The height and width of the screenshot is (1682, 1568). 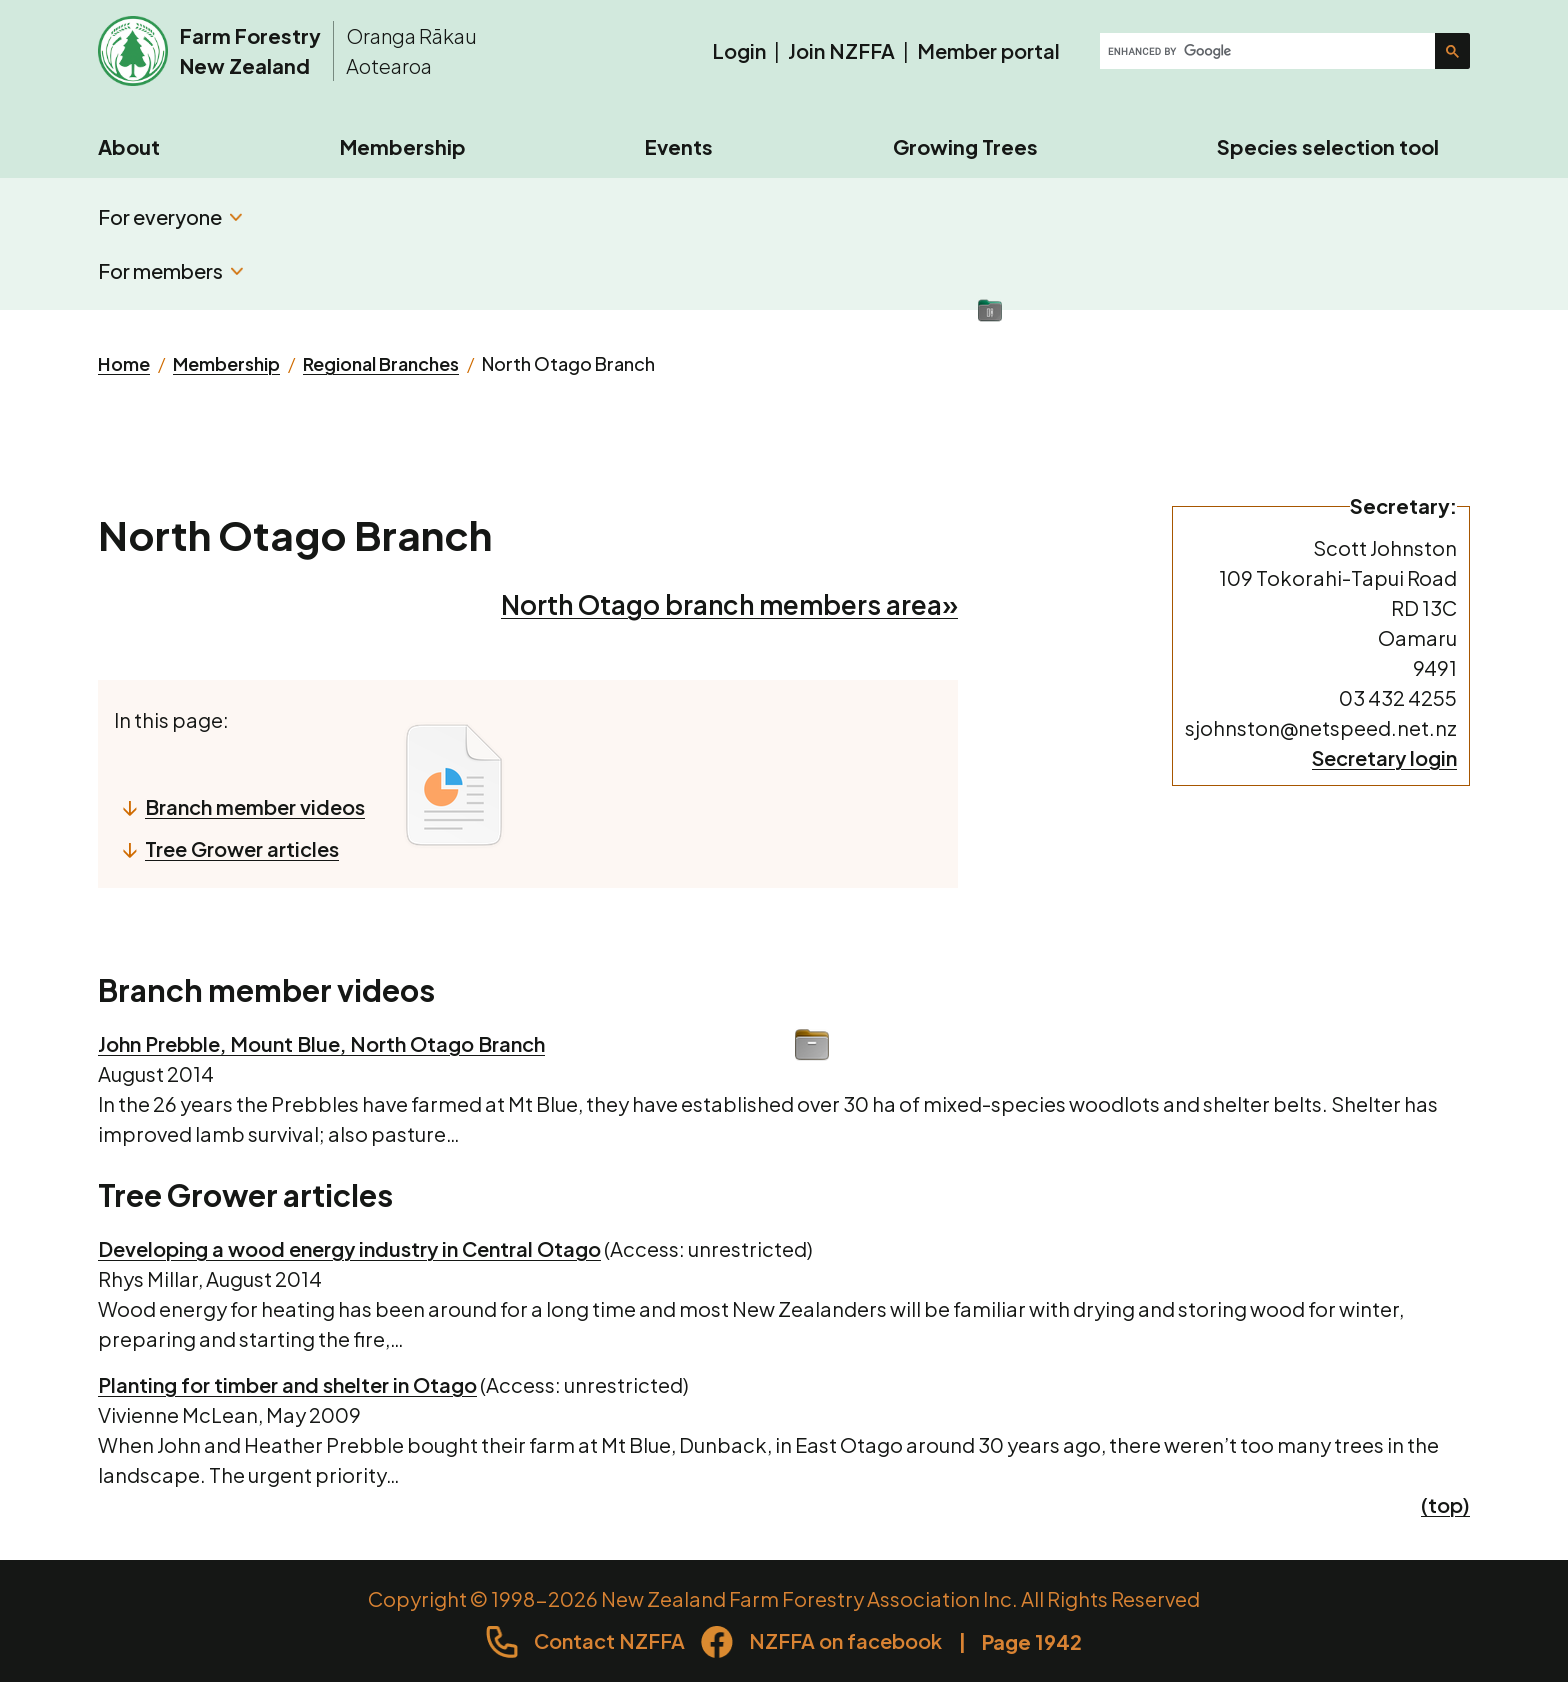 What do you see at coordinates (990, 310) in the screenshot?
I see `open templates folder` at bounding box center [990, 310].